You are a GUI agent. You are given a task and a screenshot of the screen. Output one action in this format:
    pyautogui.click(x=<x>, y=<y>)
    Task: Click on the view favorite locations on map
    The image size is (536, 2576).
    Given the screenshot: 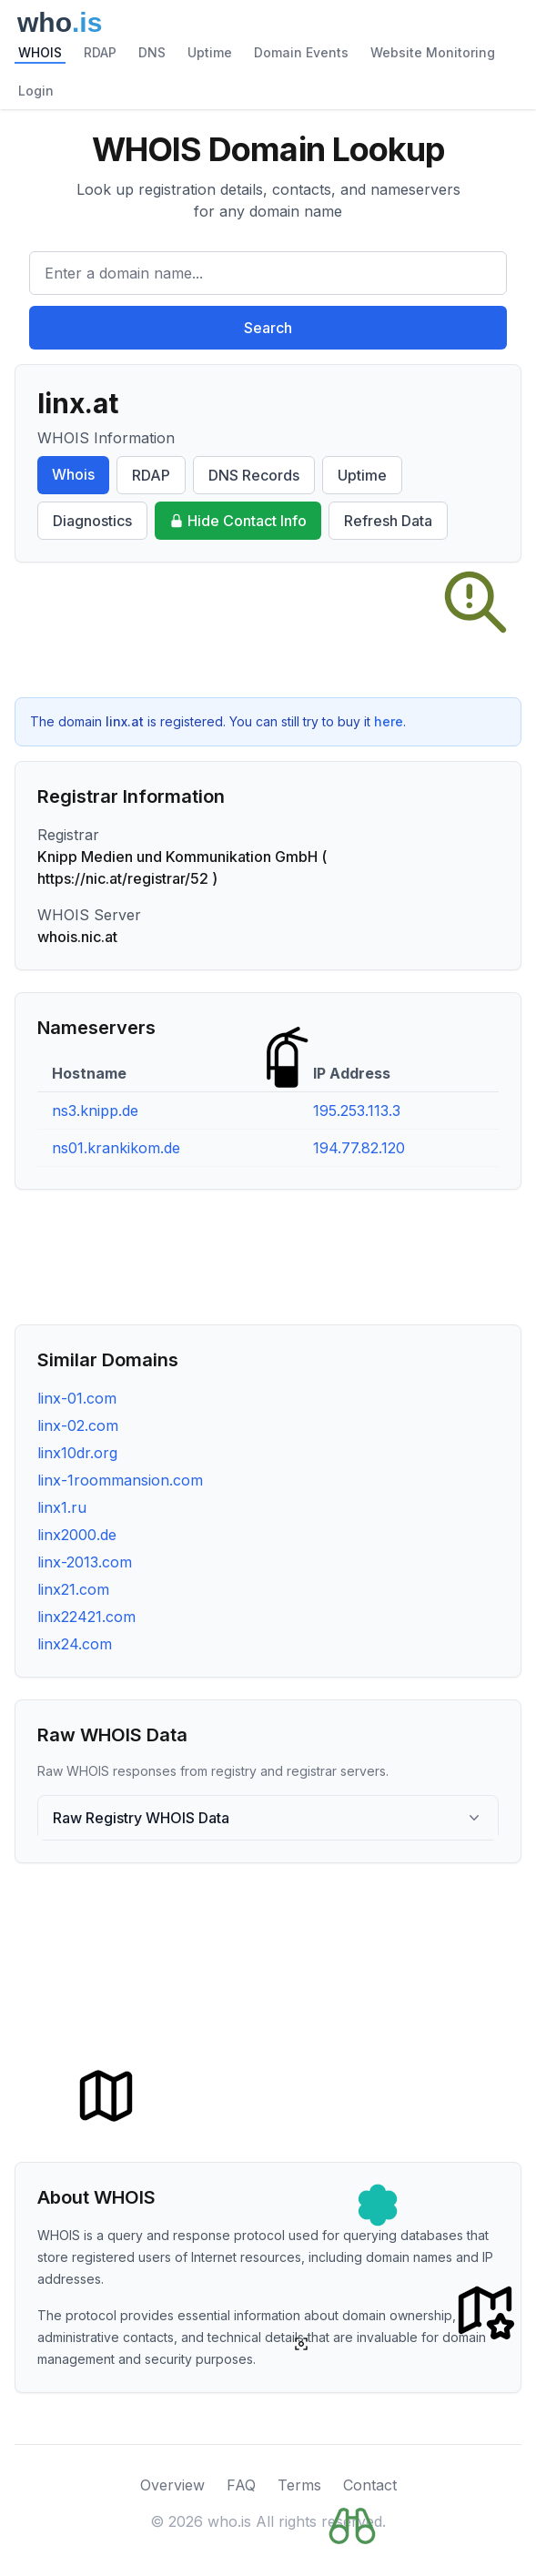 What is the action you would take?
    pyautogui.click(x=485, y=2310)
    